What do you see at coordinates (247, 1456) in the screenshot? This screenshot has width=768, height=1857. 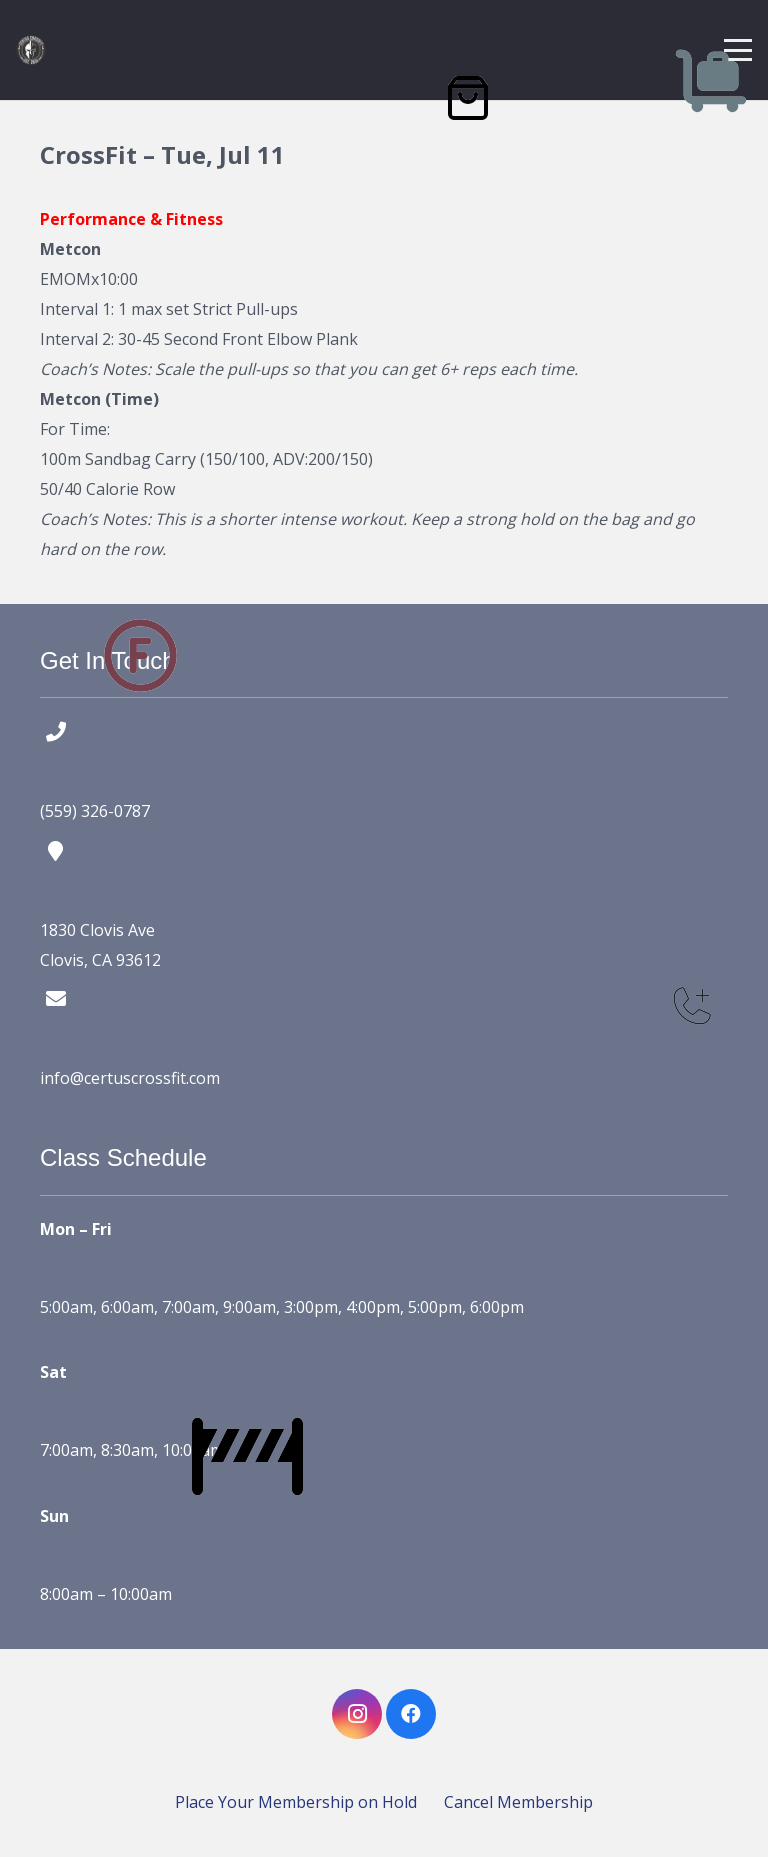 I see `indicates a road closure or blocked route` at bounding box center [247, 1456].